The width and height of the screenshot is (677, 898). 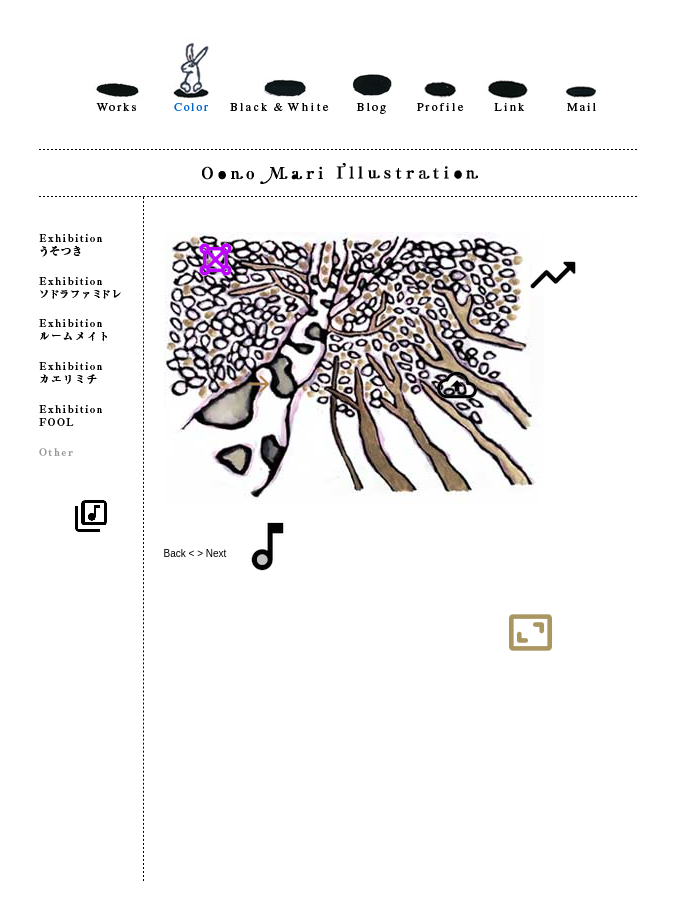 What do you see at coordinates (267, 546) in the screenshot?
I see `access music or audio player` at bounding box center [267, 546].